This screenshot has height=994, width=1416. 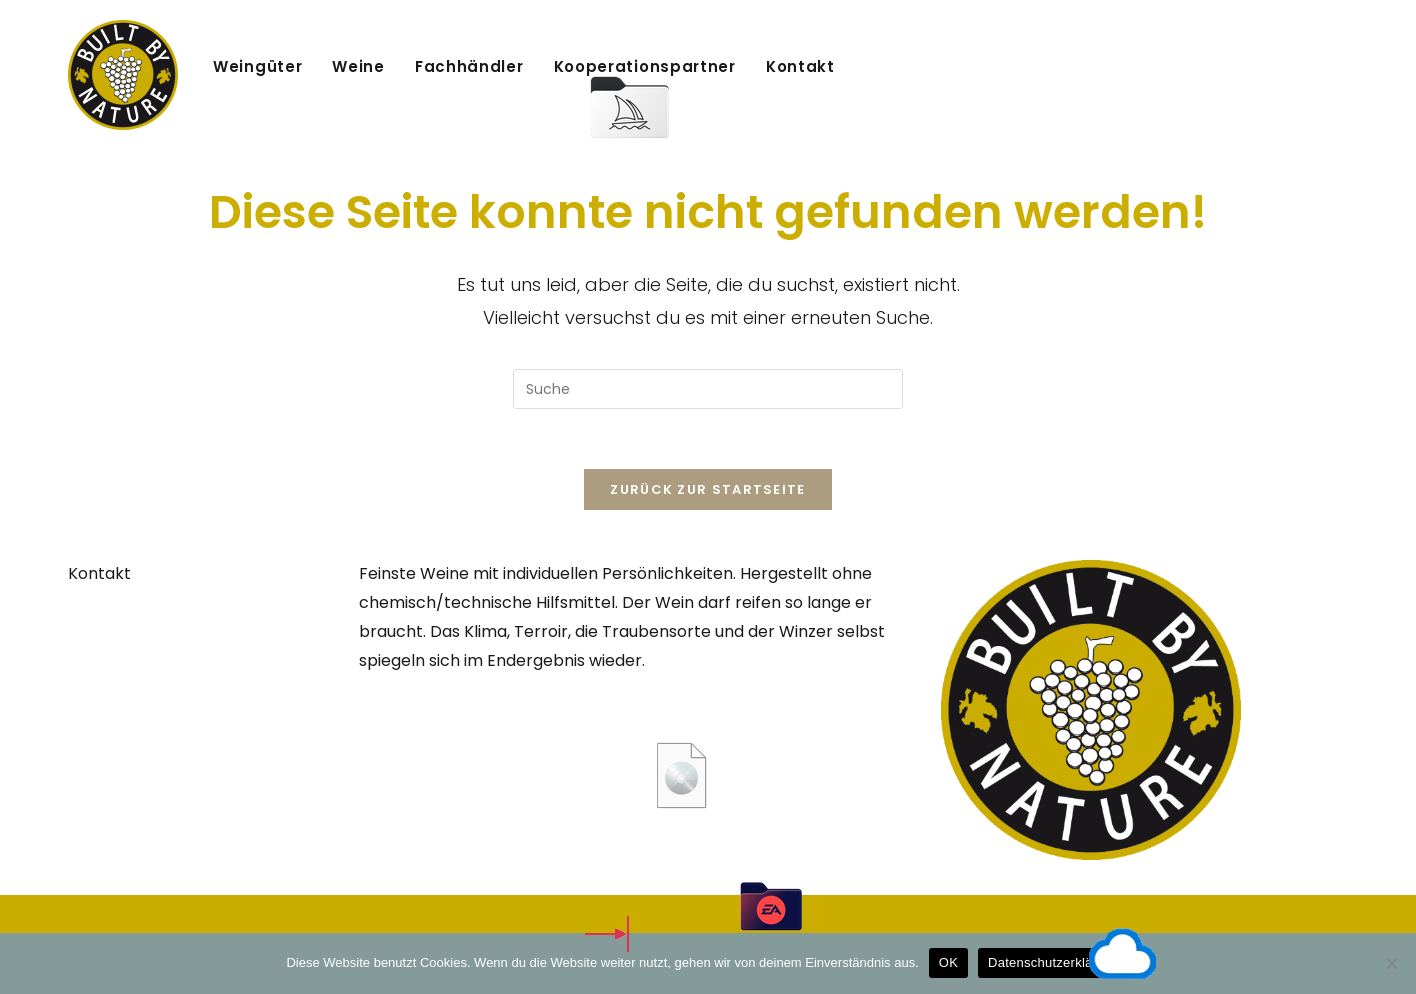 I want to click on open a disc image file, so click(x=681, y=775).